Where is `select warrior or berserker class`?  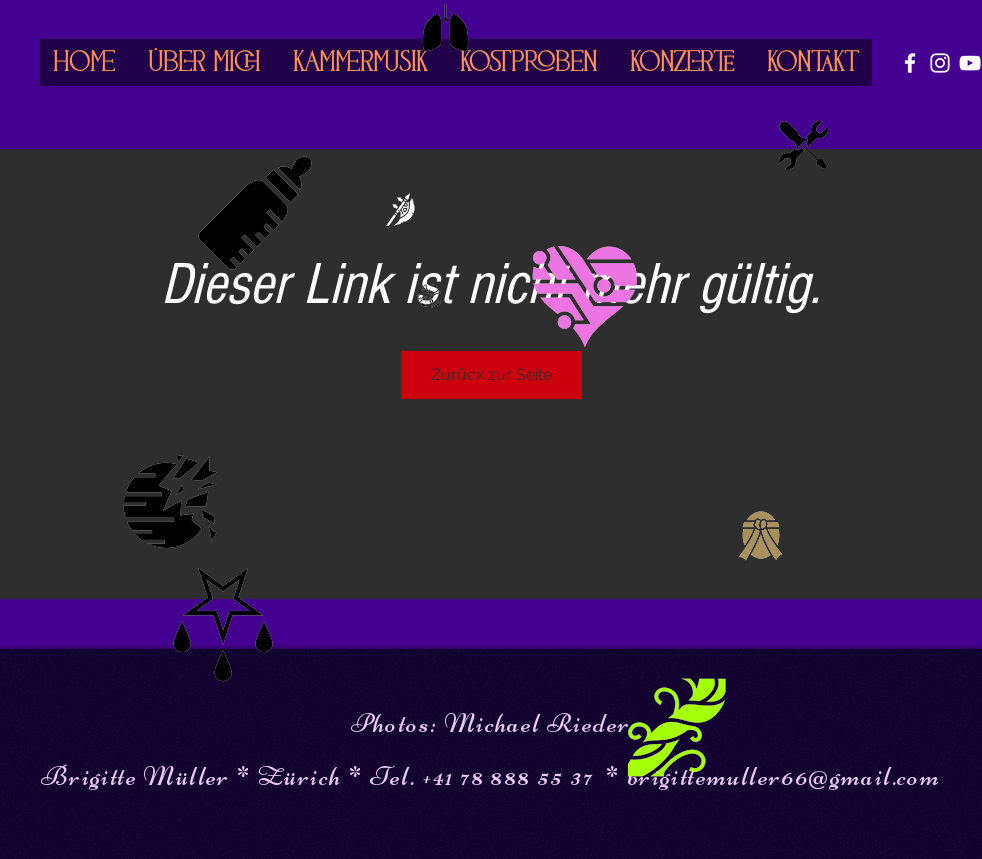
select warrior or berserker class is located at coordinates (399, 209).